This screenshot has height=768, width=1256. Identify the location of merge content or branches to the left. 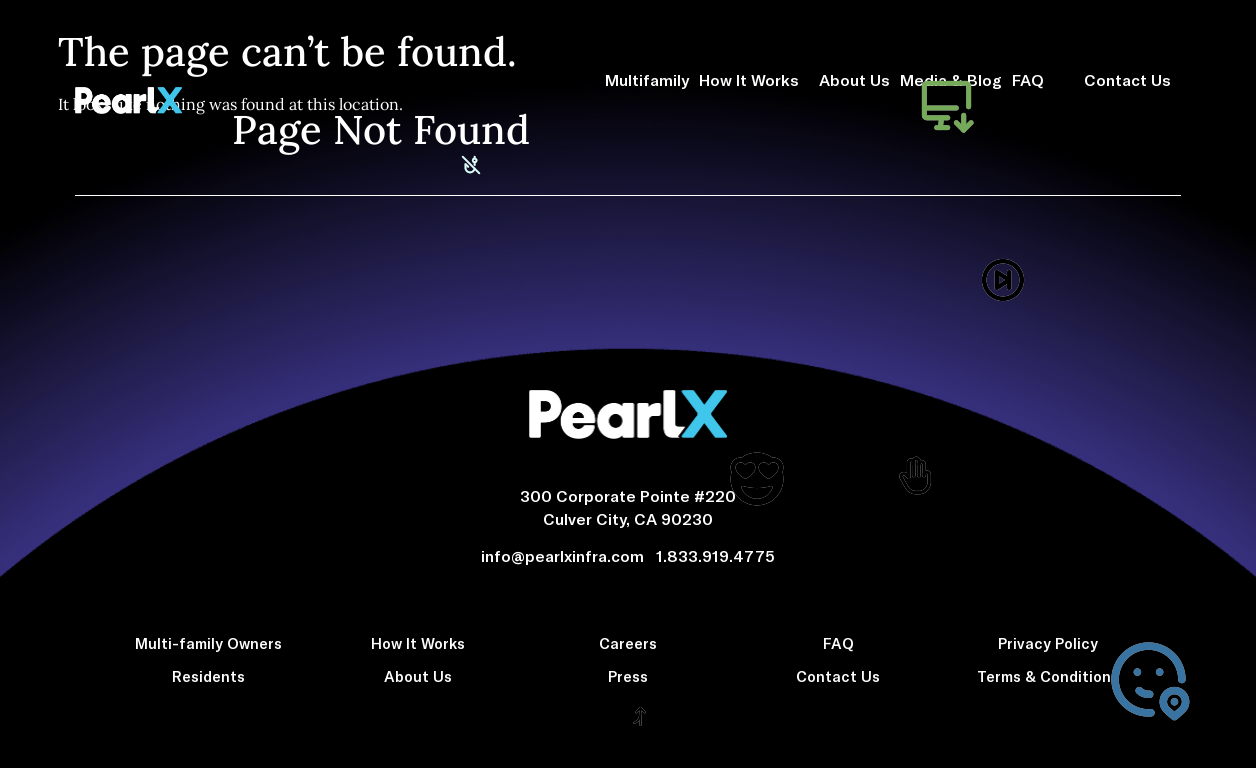
(640, 716).